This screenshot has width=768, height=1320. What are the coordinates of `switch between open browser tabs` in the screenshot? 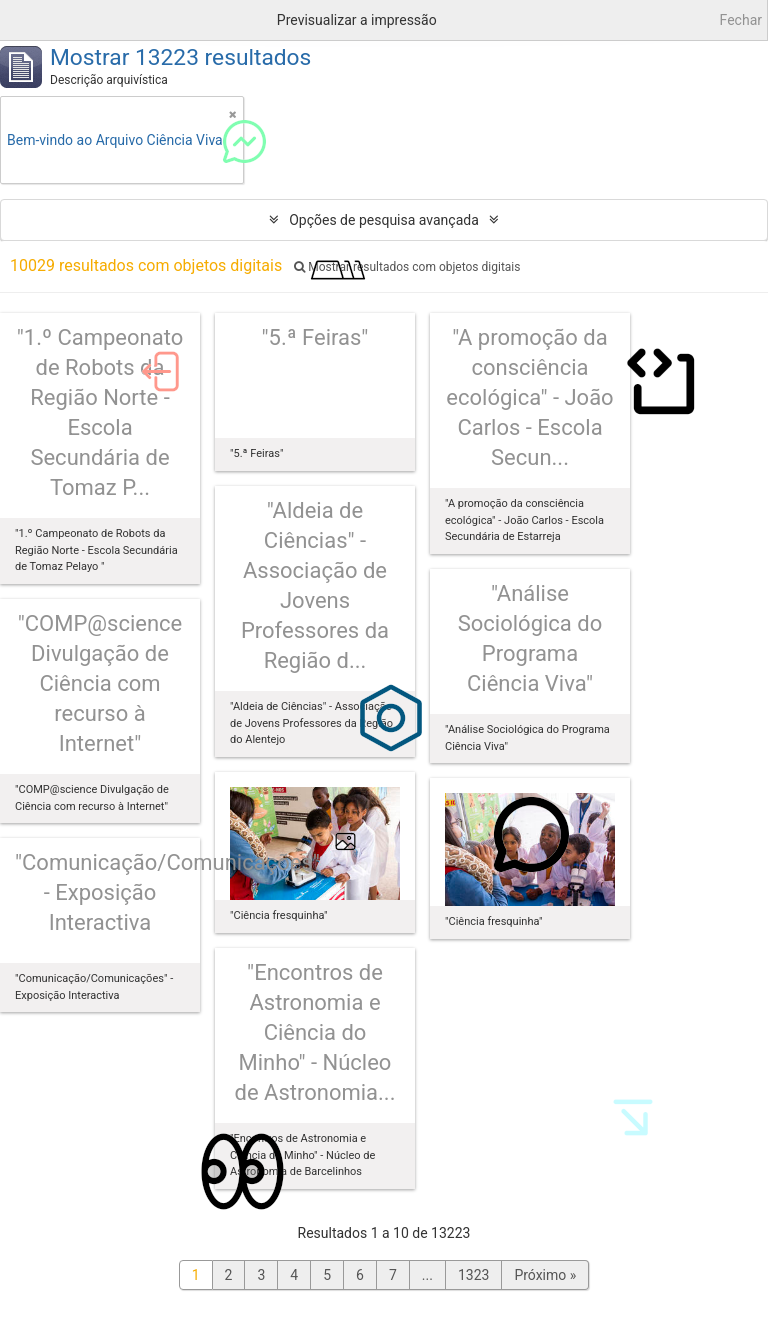 It's located at (338, 270).